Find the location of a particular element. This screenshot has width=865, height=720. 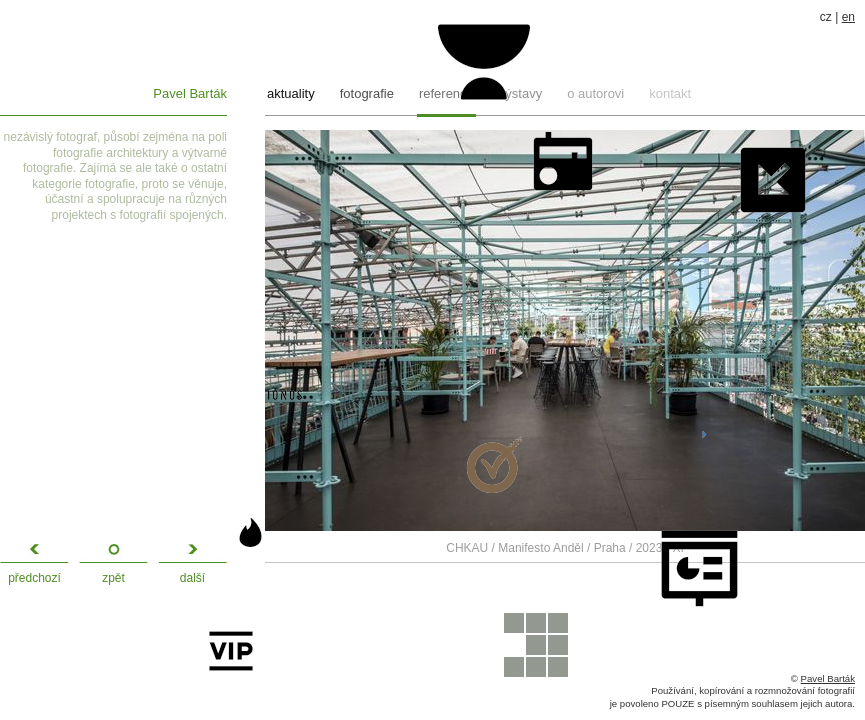

start a presentation slideshow is located at coordinates (699, 564).